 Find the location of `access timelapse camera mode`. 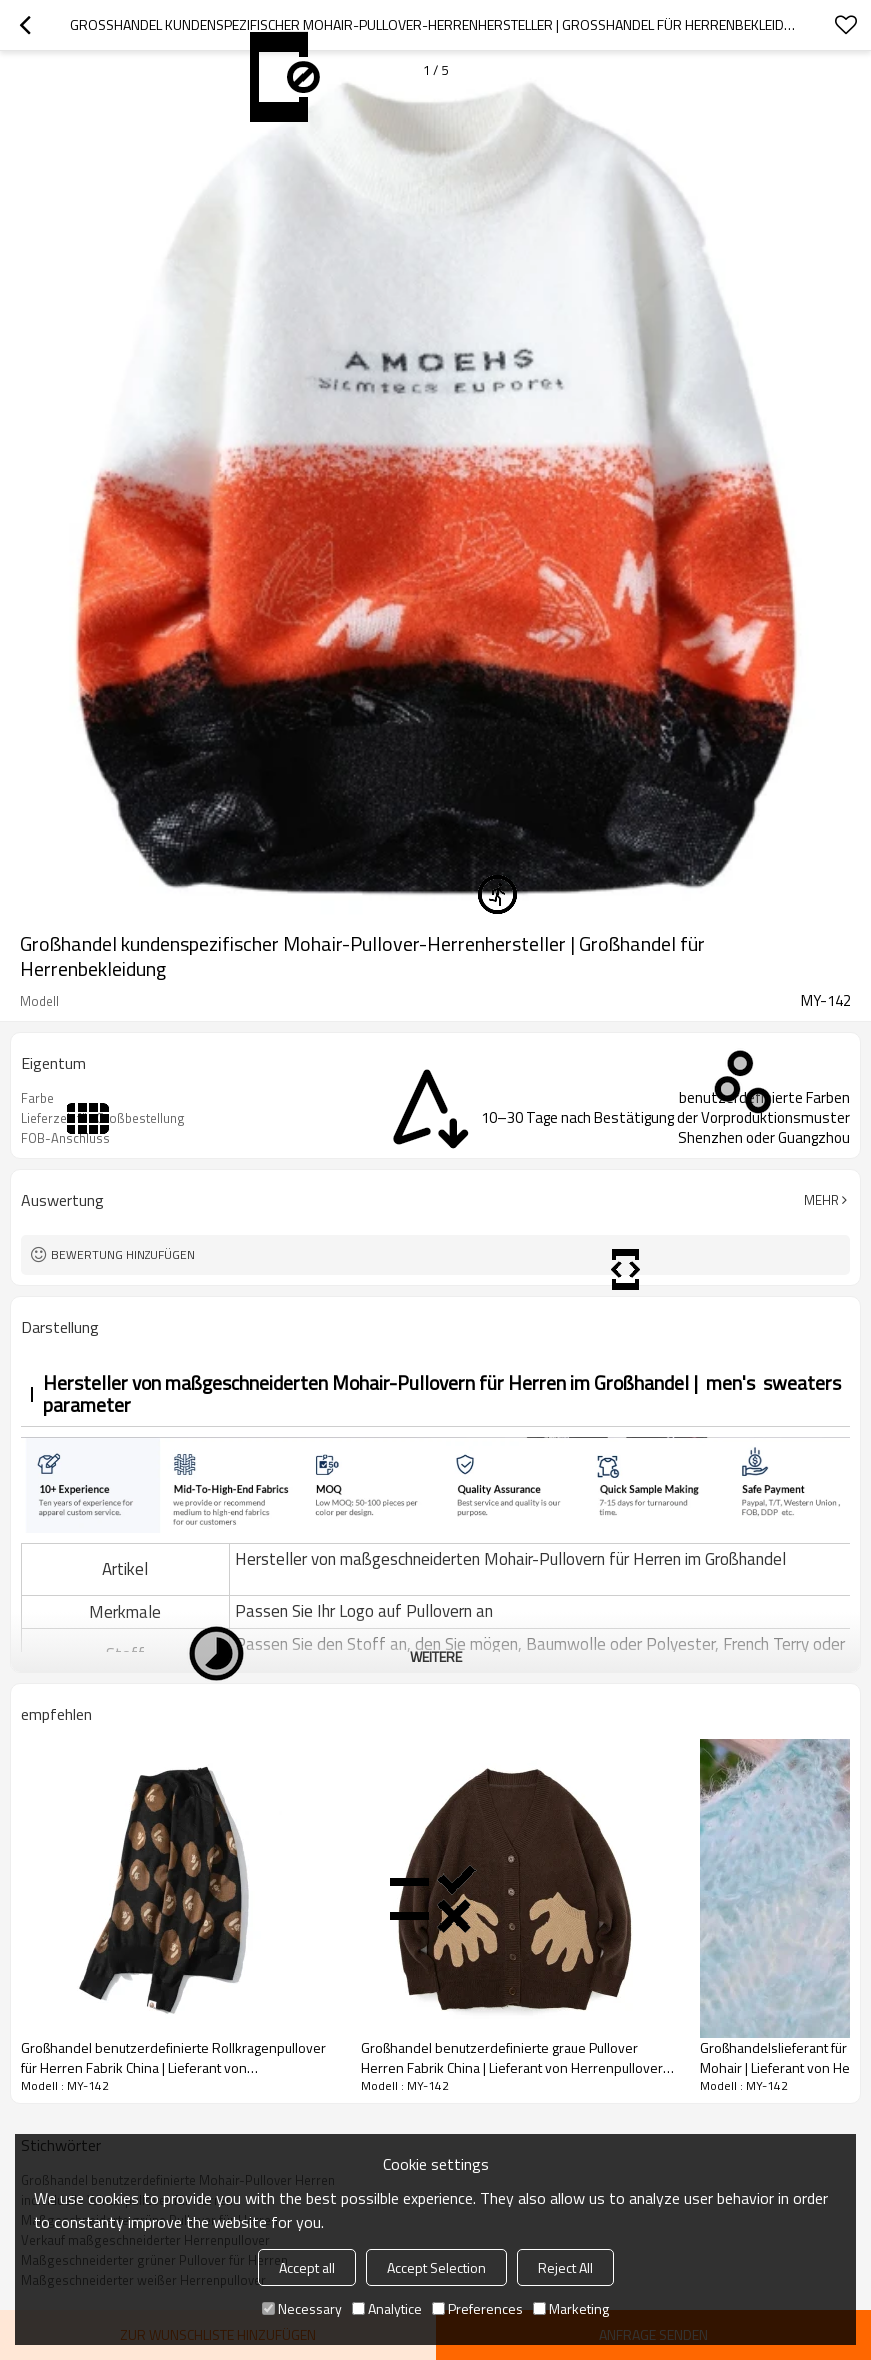

access timelapse camera mode is located at coordinates (216, 1653).